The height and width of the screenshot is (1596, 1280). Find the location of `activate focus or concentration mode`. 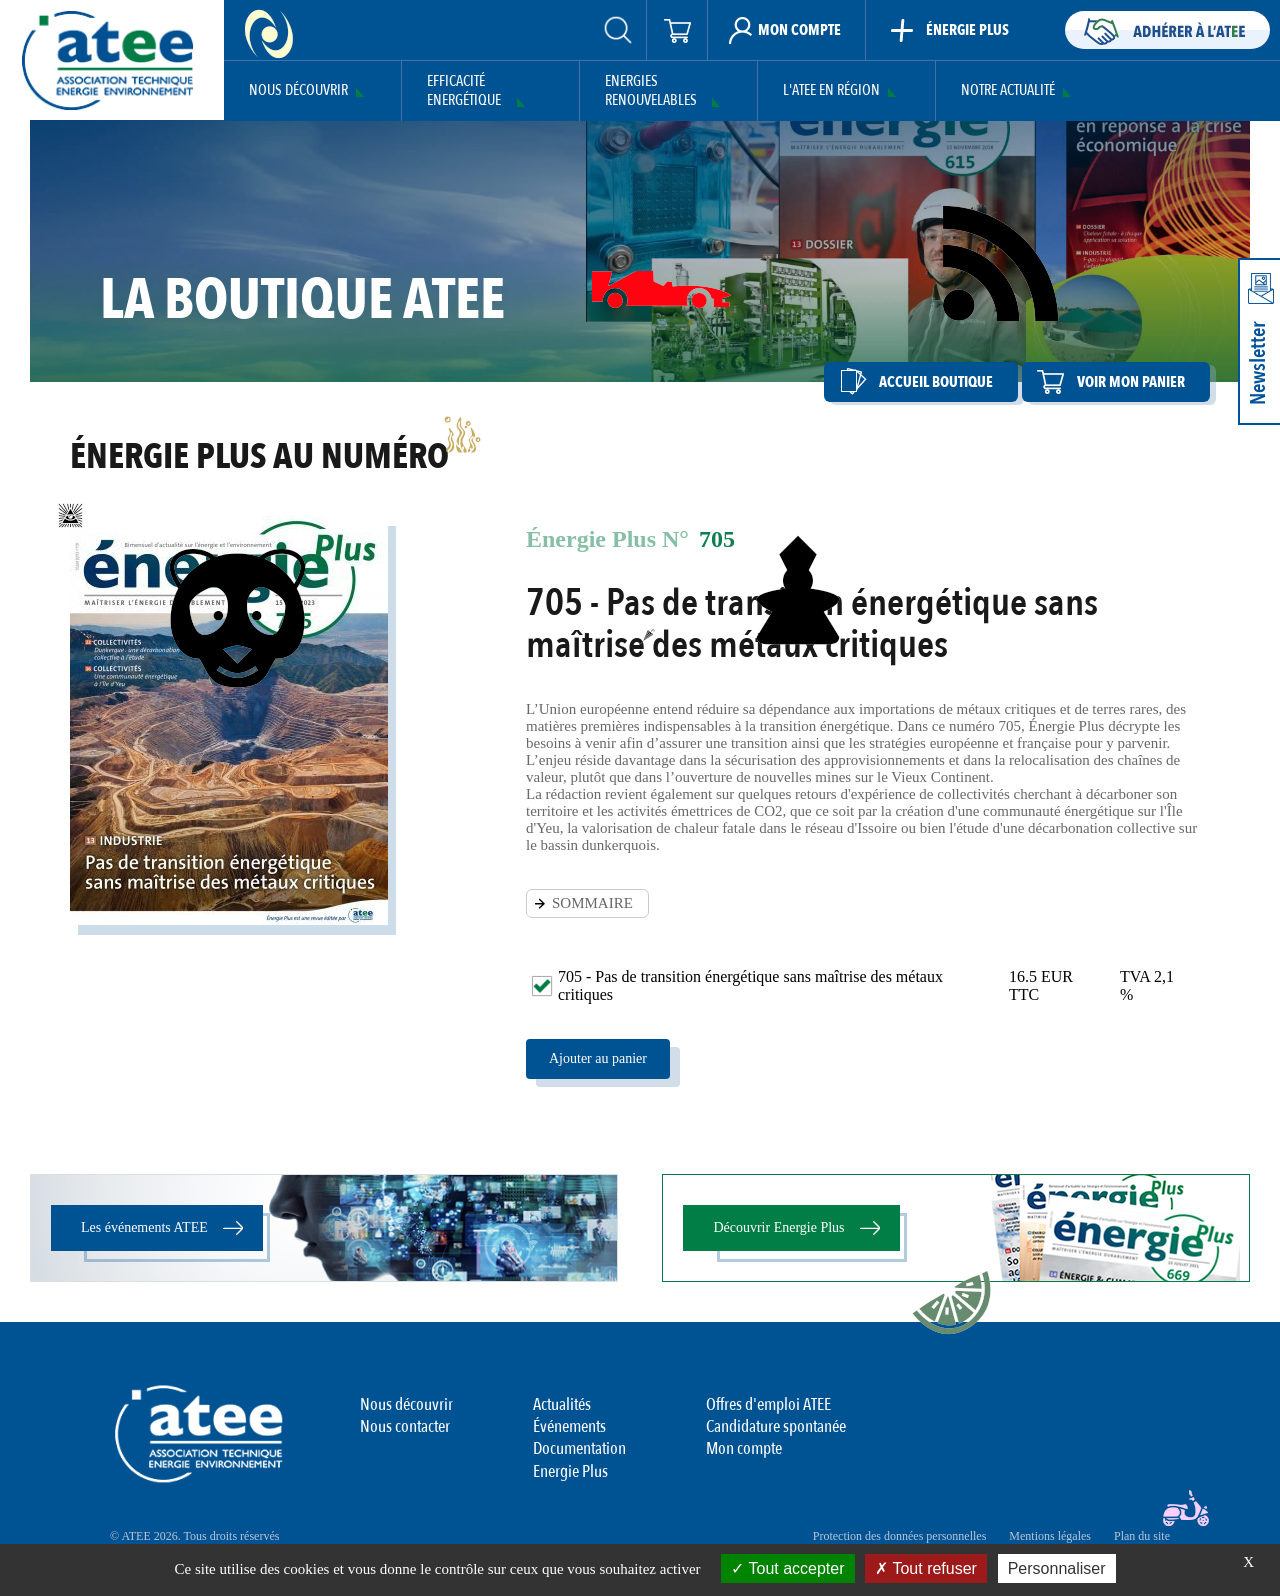

activate focus or concentration mode is located at coordinates (268, 34).